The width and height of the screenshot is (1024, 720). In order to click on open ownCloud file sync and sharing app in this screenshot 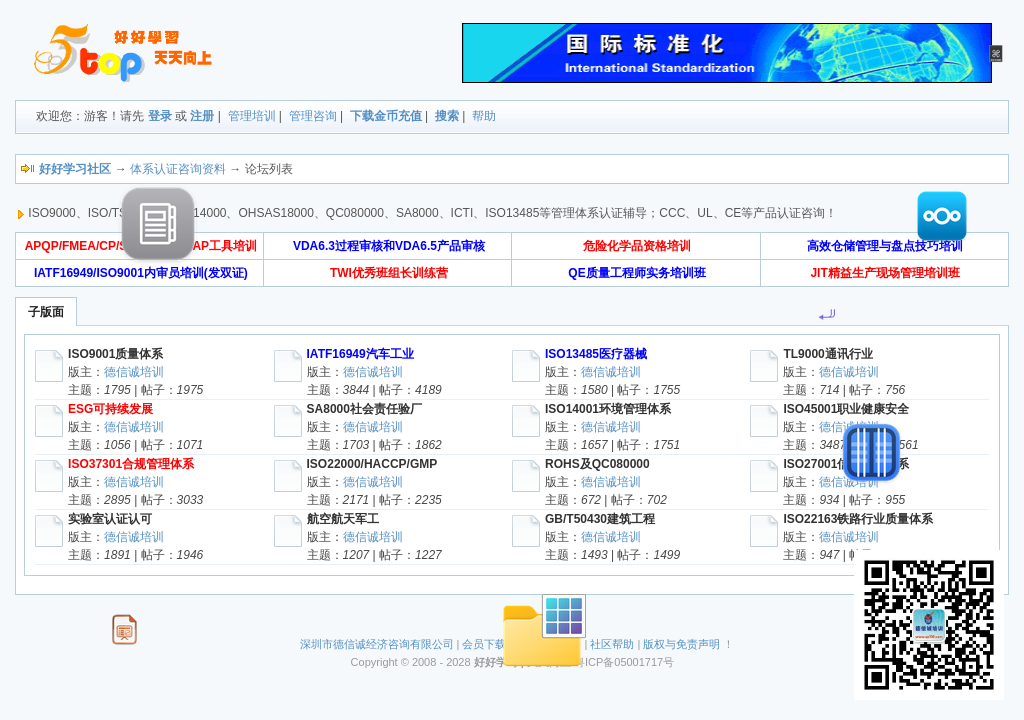, I will do `click(942, 216)`.